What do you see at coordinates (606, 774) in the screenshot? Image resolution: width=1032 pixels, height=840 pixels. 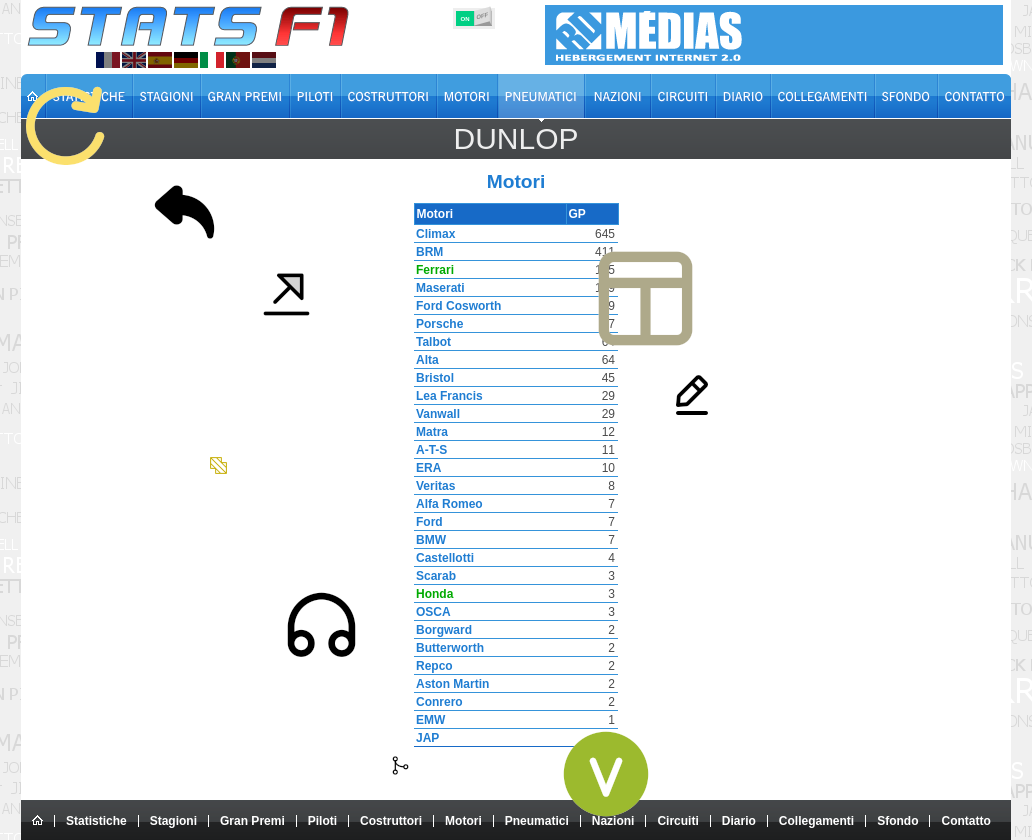 I see `indicates a verified status or account` at bounding box center [606, 774].